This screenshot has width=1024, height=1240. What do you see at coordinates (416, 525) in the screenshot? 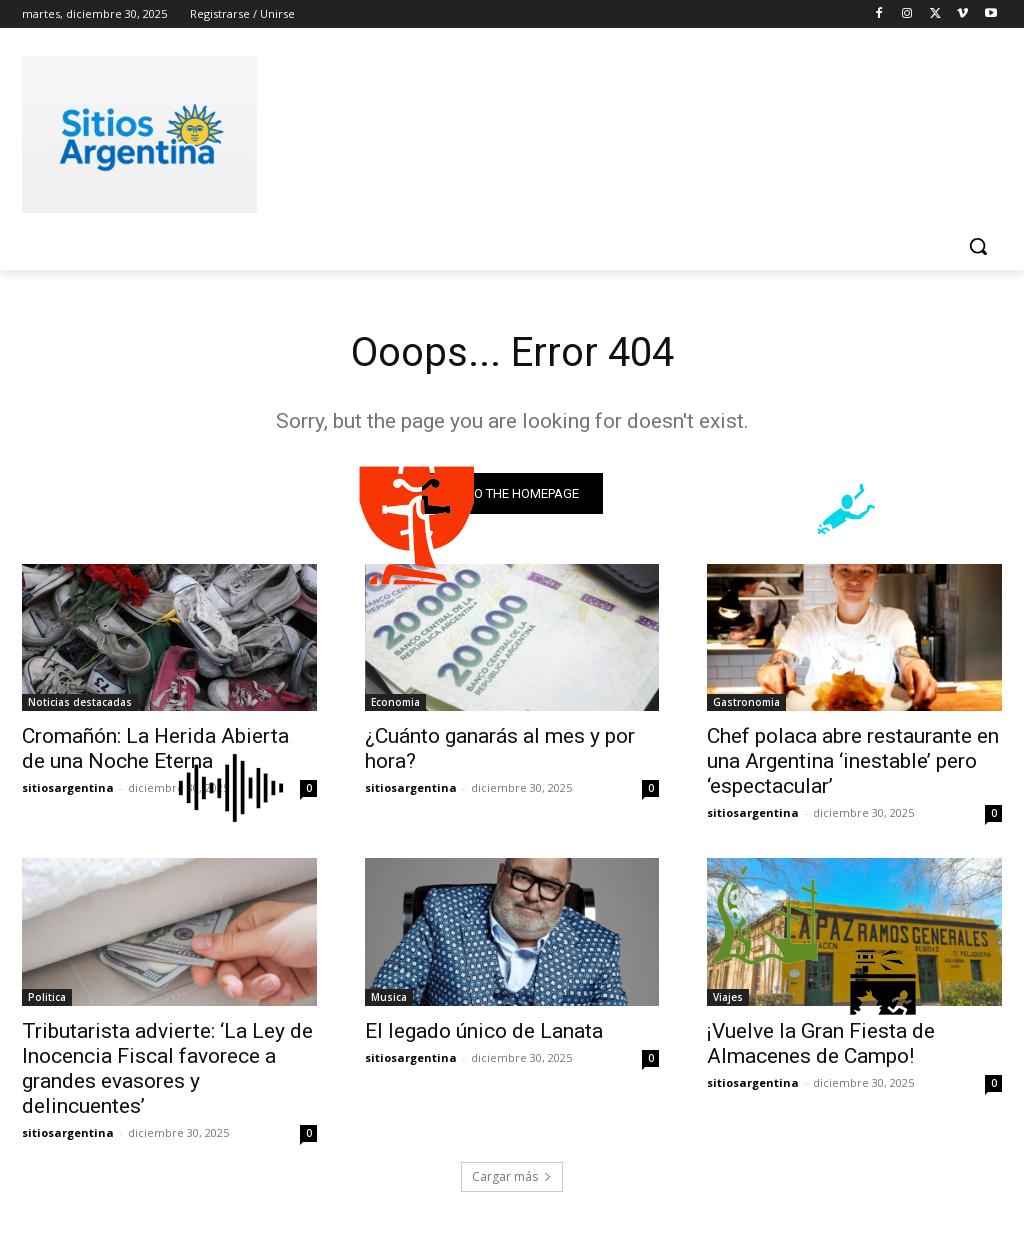
I see `mute audio or sound effects` at bounding box center [416, 525].